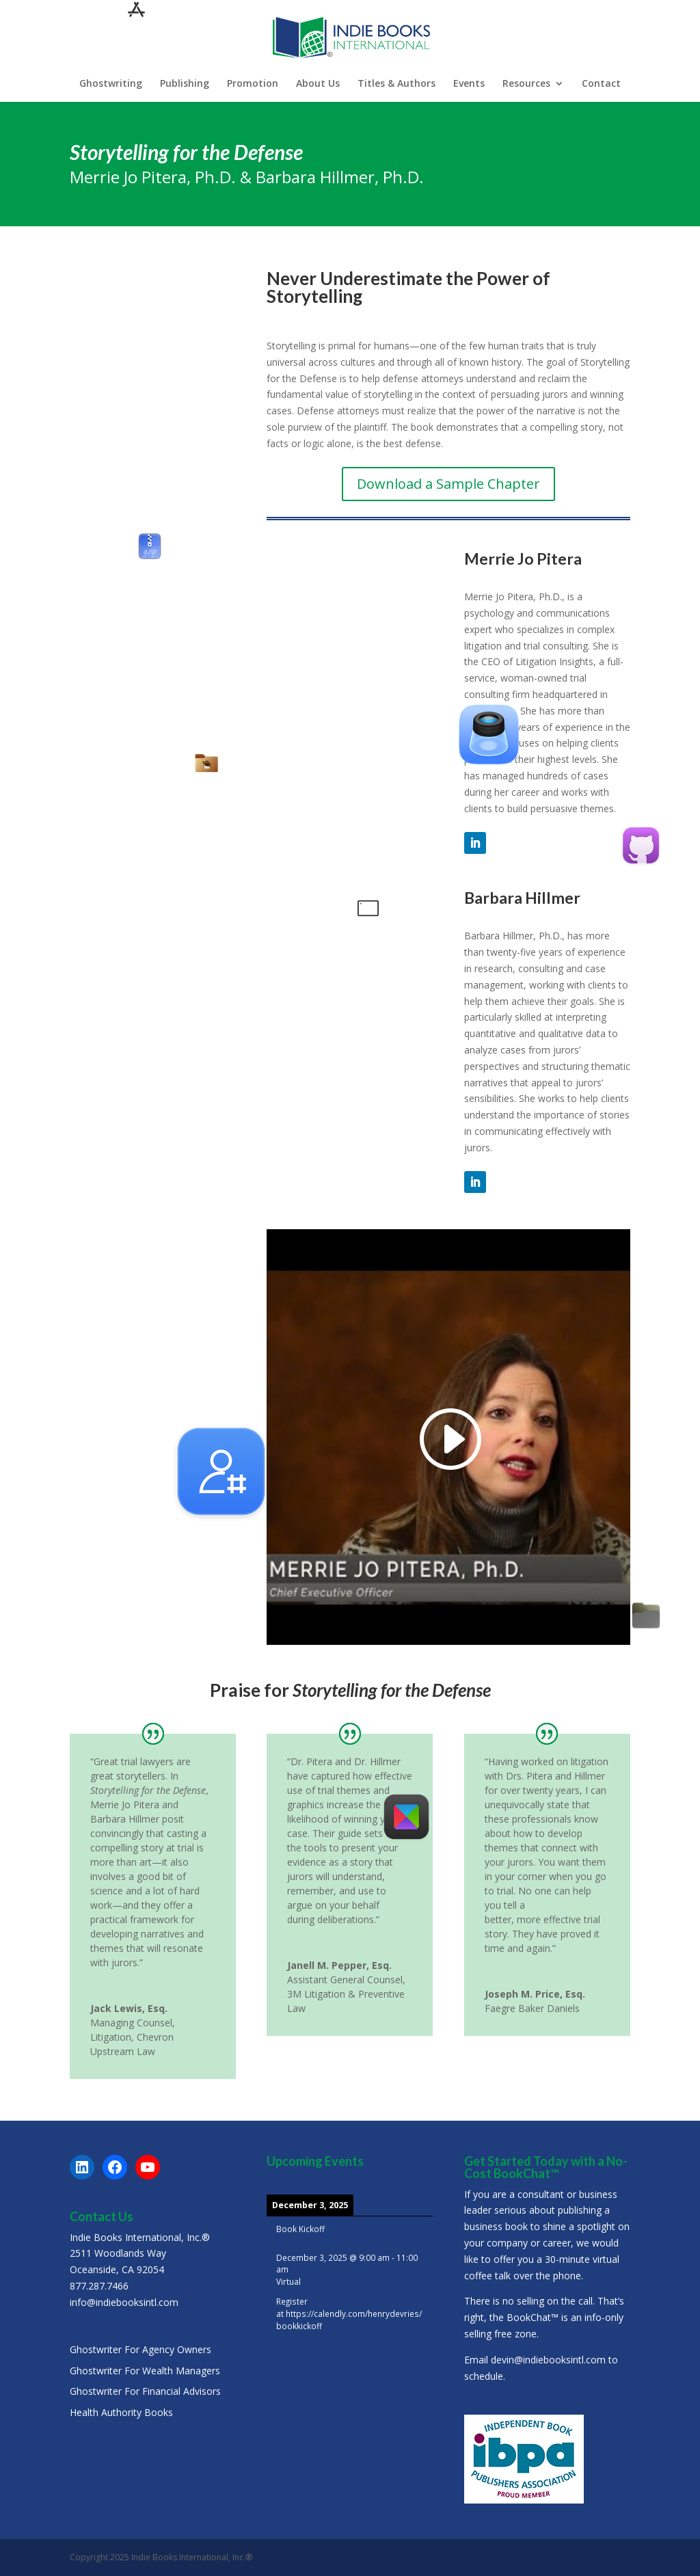 Image resolution: width=700 pixels, height=2576 pixels. I want to click on folder containing android ice cream sandwich system files, so click(206, 764).